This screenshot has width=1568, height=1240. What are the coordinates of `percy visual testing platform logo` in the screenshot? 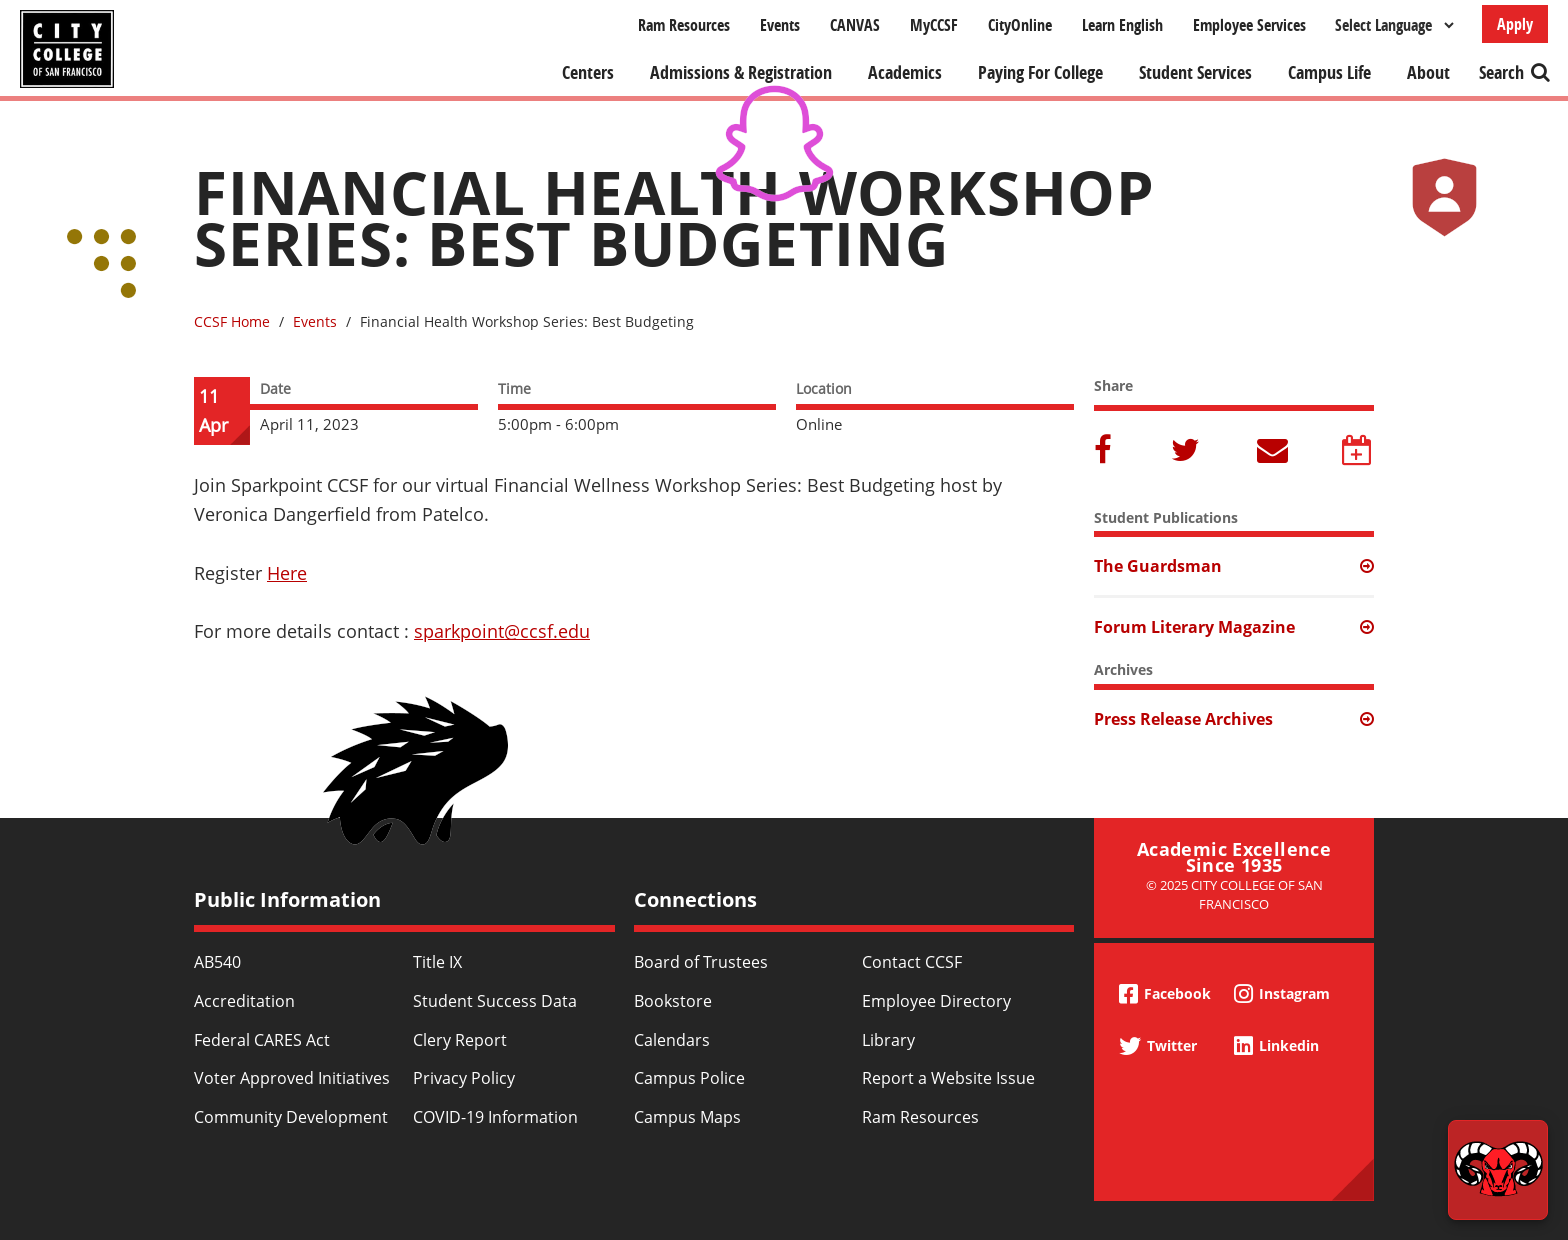 It's located at (415, 770).